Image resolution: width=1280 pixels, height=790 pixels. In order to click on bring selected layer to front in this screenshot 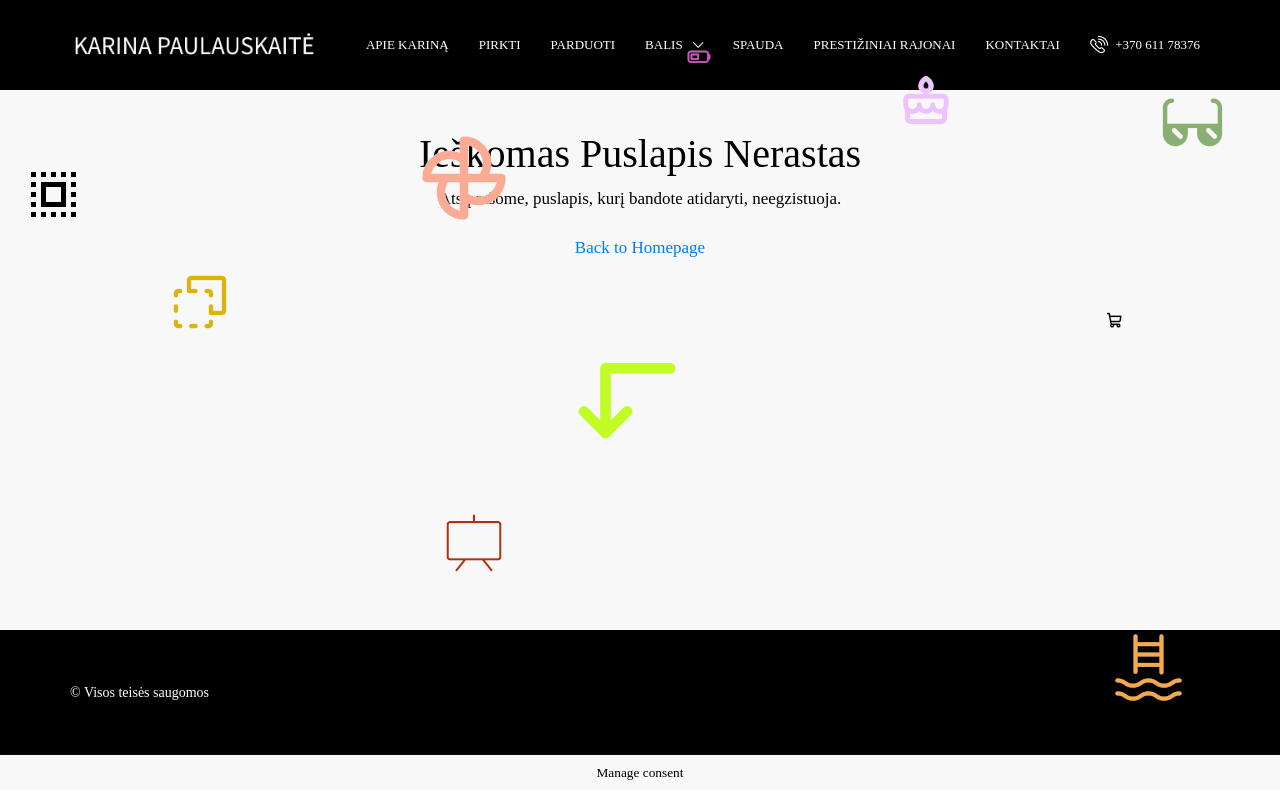, I will do `click(200, 302)`.